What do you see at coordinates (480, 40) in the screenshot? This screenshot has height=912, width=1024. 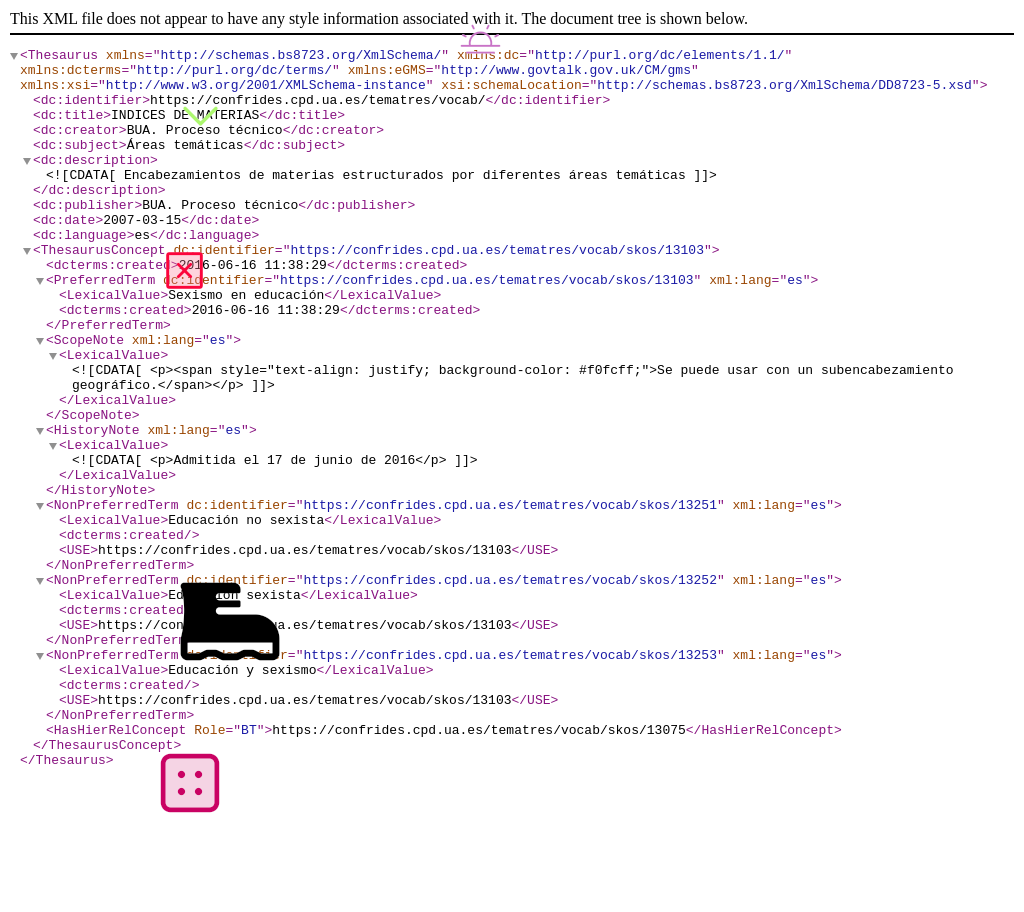 I see `toggle sunrise/sunset display mode` at bounding box center [480, 40].